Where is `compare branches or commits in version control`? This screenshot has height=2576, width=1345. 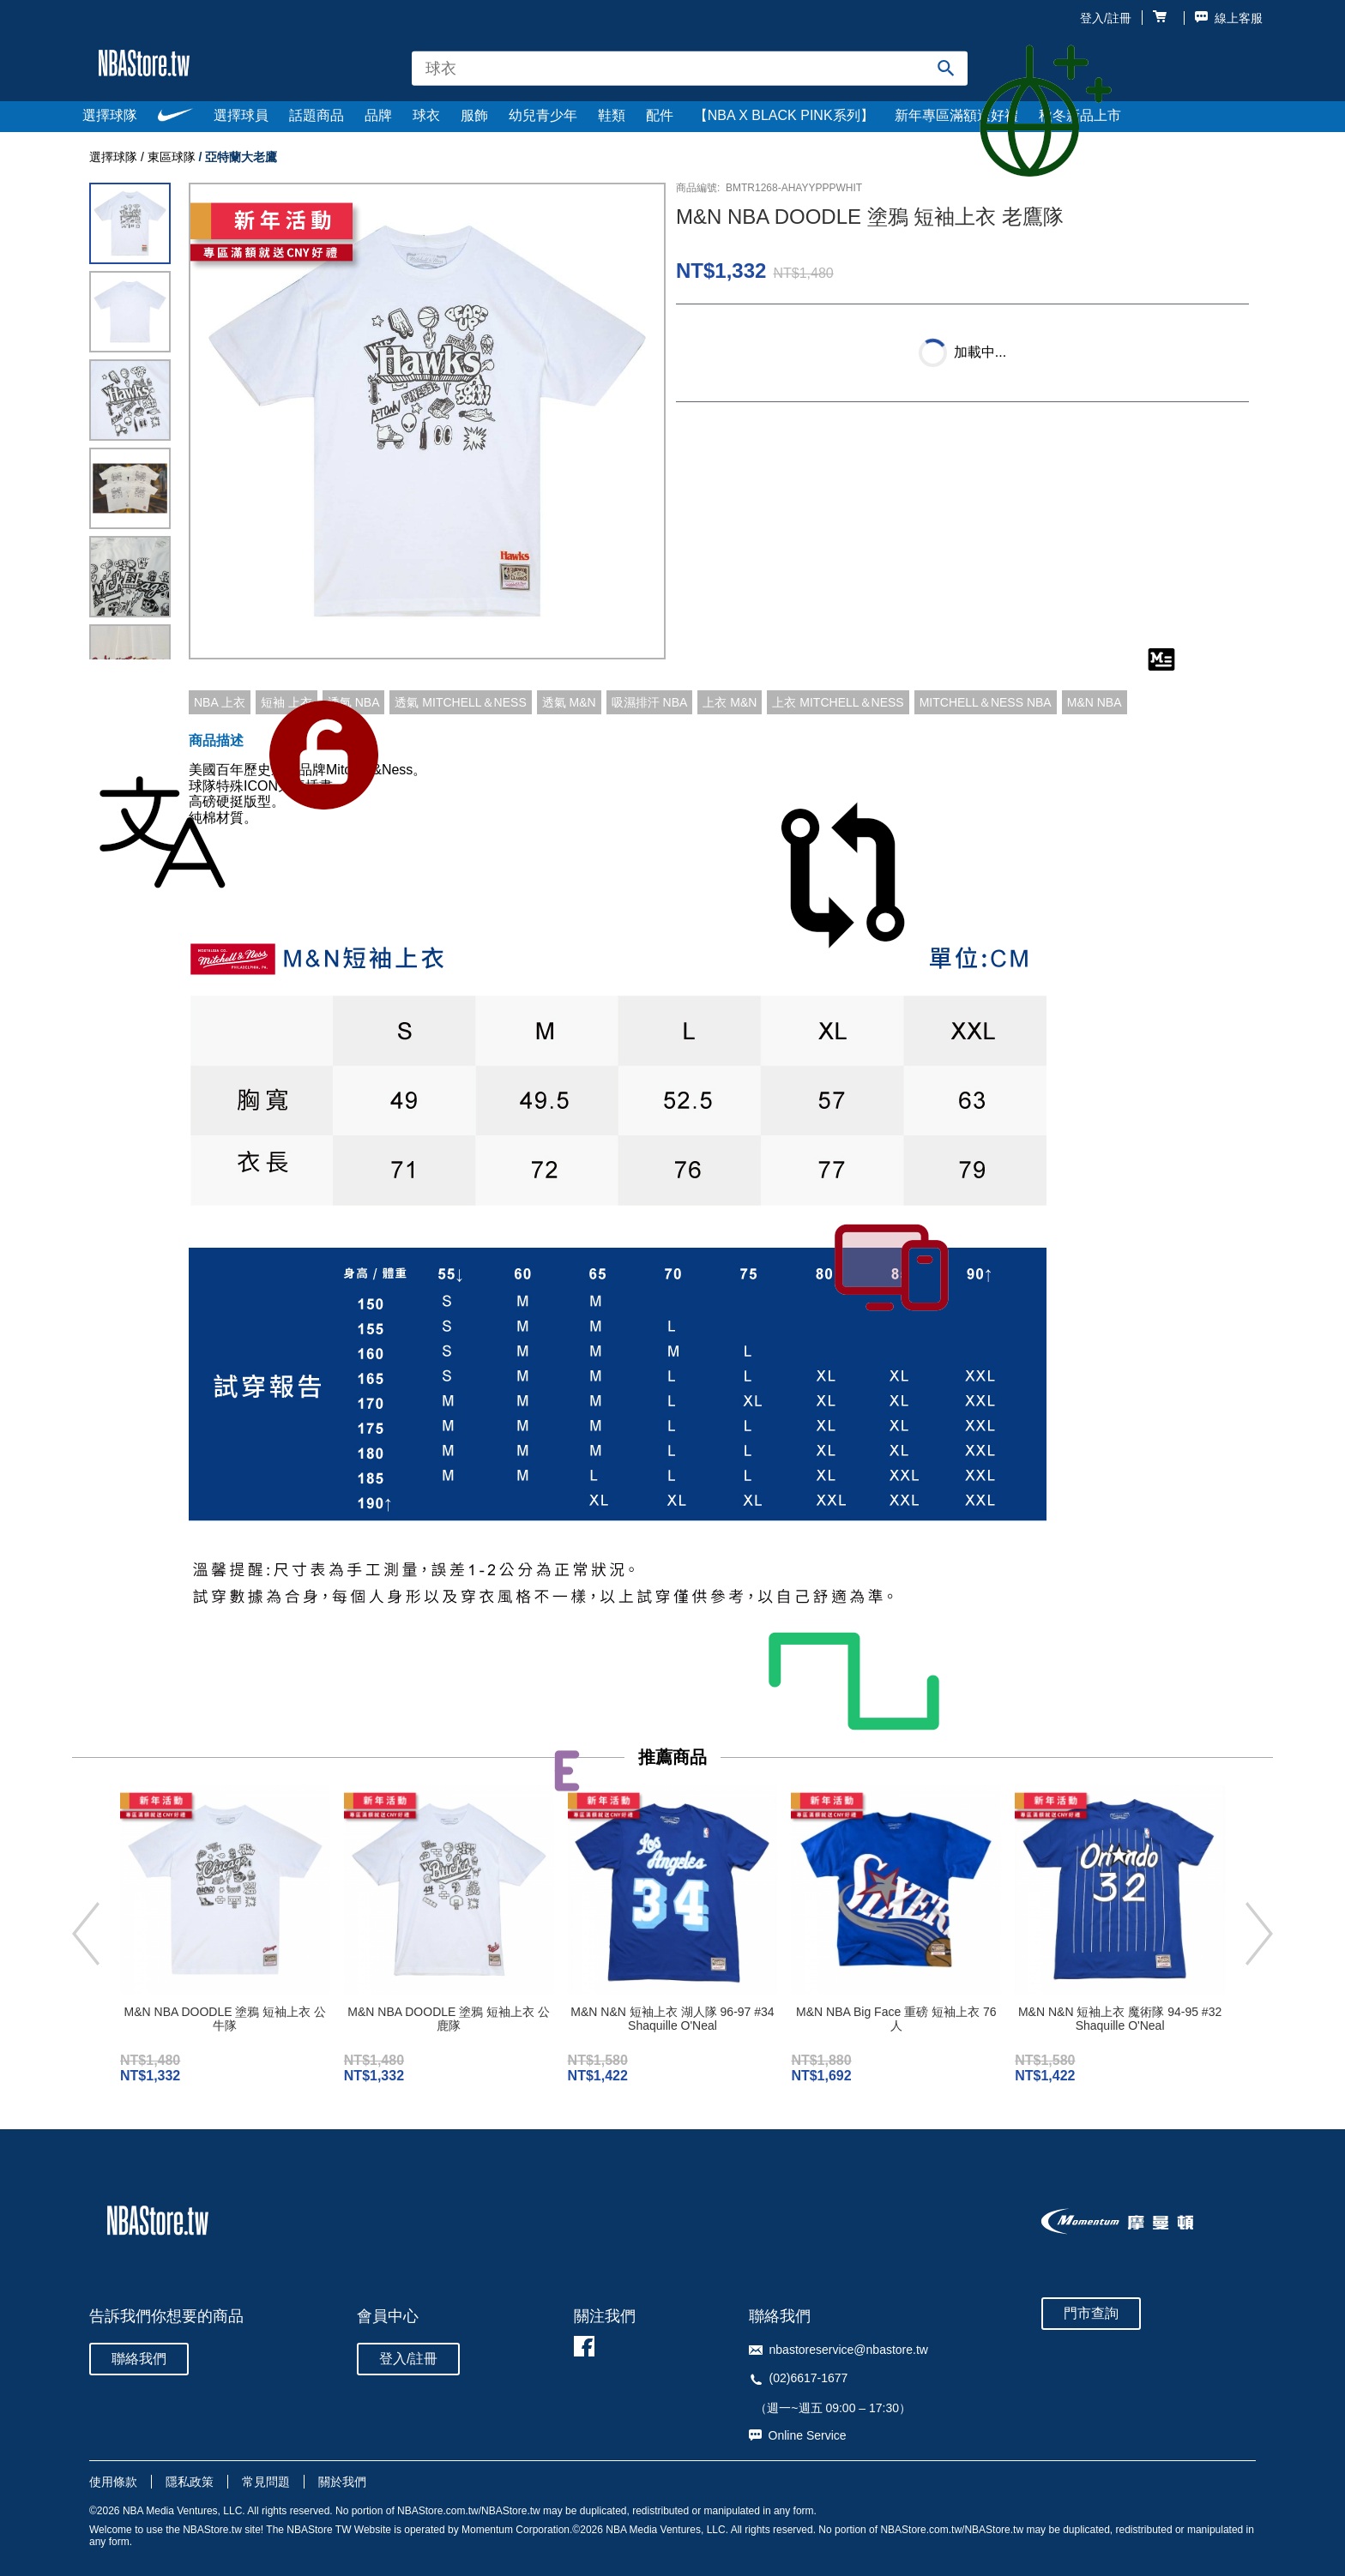
compare branches or commits in version control is located at coordinates (842, 875).